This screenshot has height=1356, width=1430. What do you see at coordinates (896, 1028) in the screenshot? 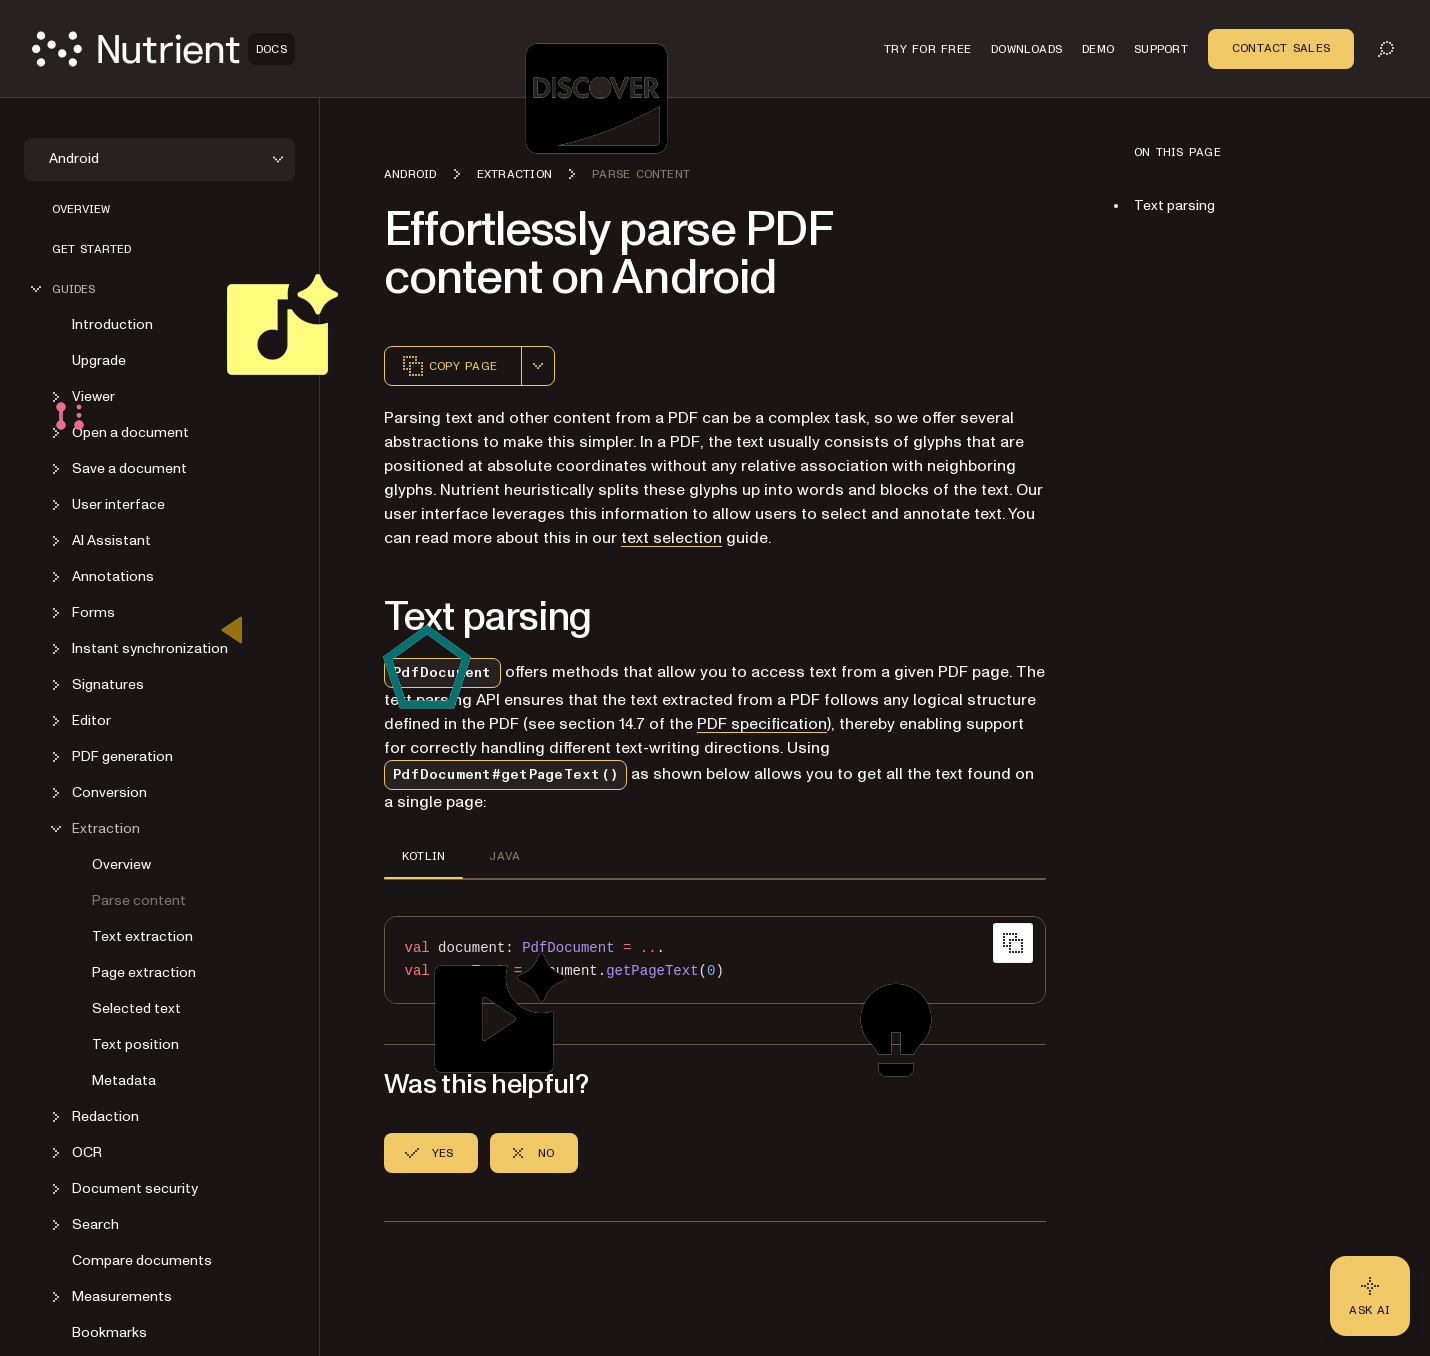
I see `access tips or helpful suggestions` at bounding box center [896, 1028].